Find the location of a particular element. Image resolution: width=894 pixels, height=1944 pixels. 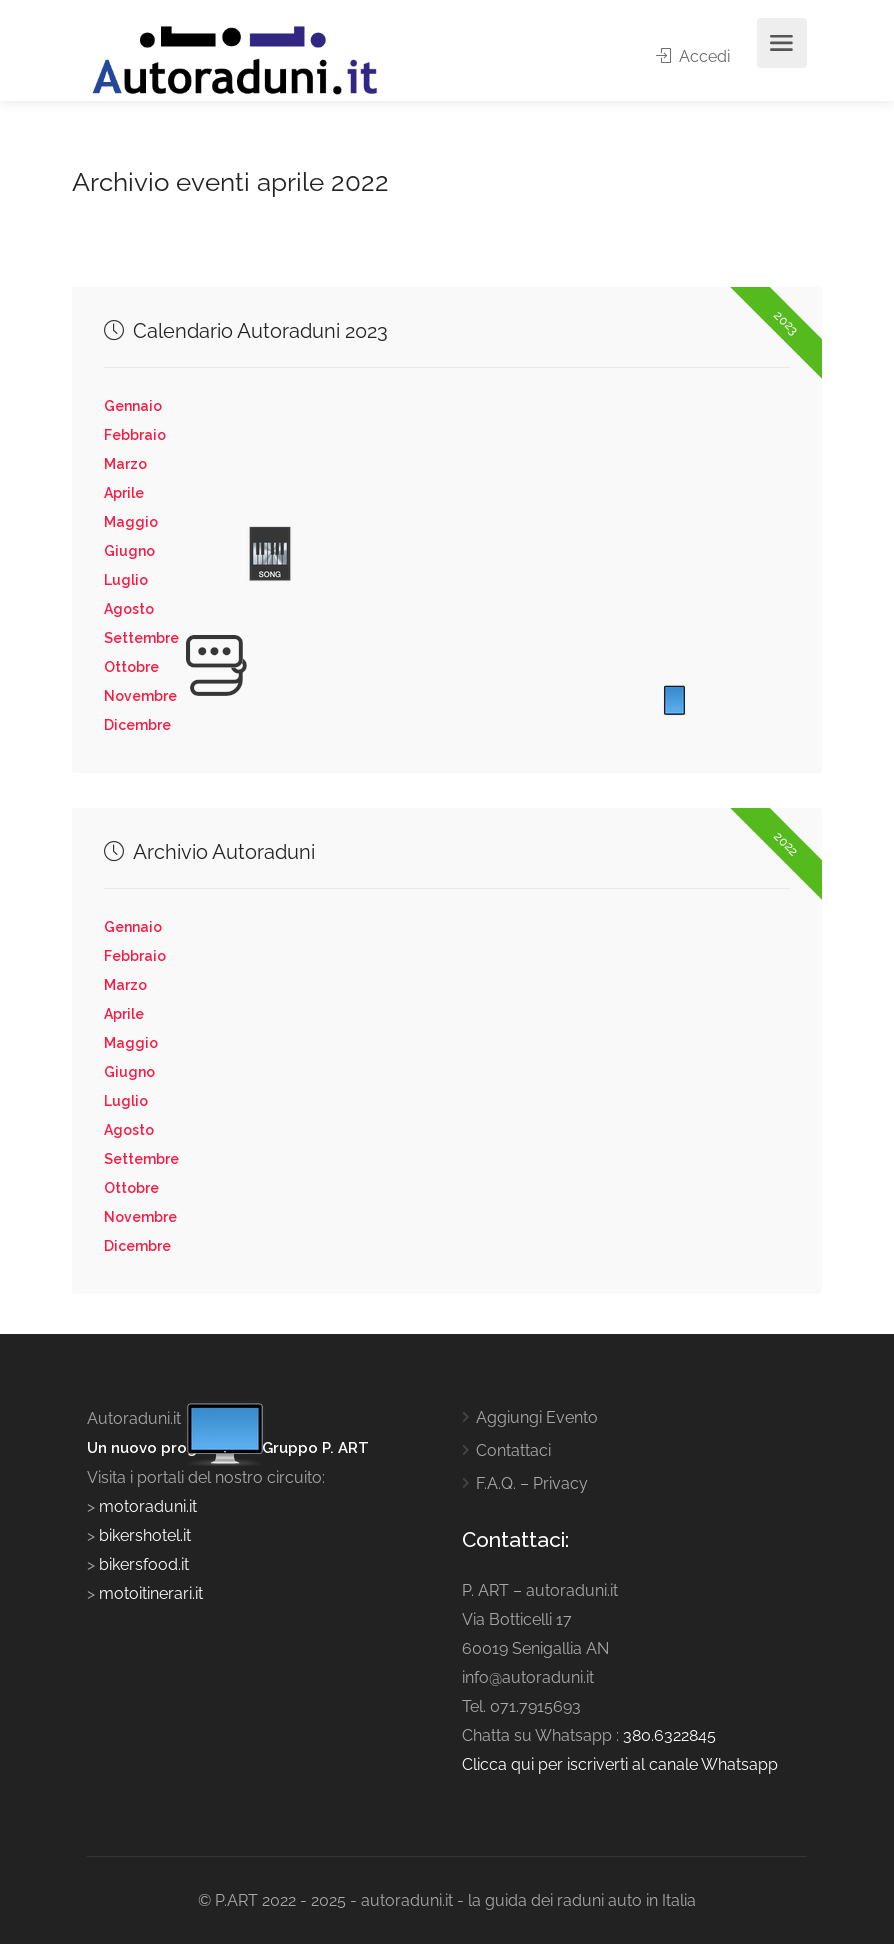

iPad Air M2 device icon is located at coordinates (674, 700).